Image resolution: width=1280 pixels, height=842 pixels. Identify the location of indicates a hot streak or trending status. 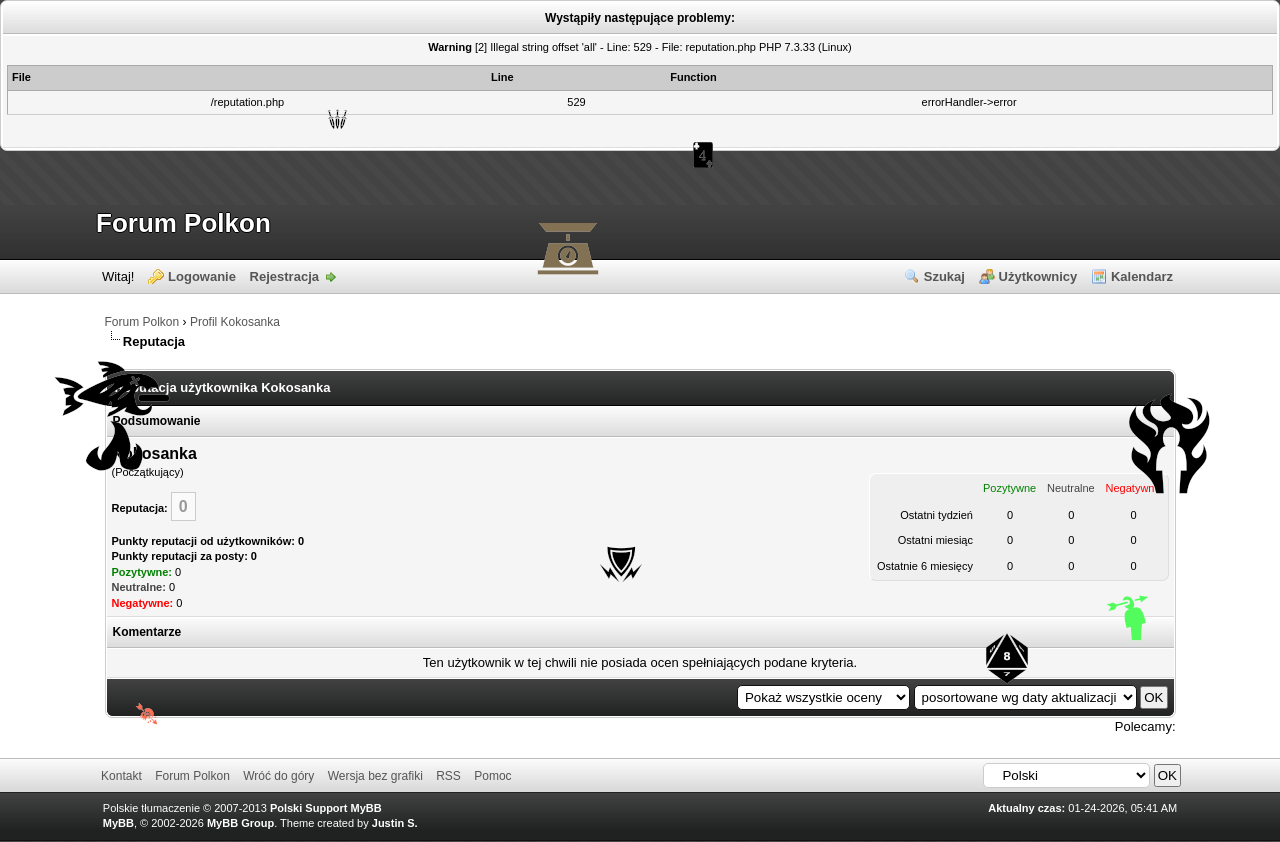
(1168, 443).